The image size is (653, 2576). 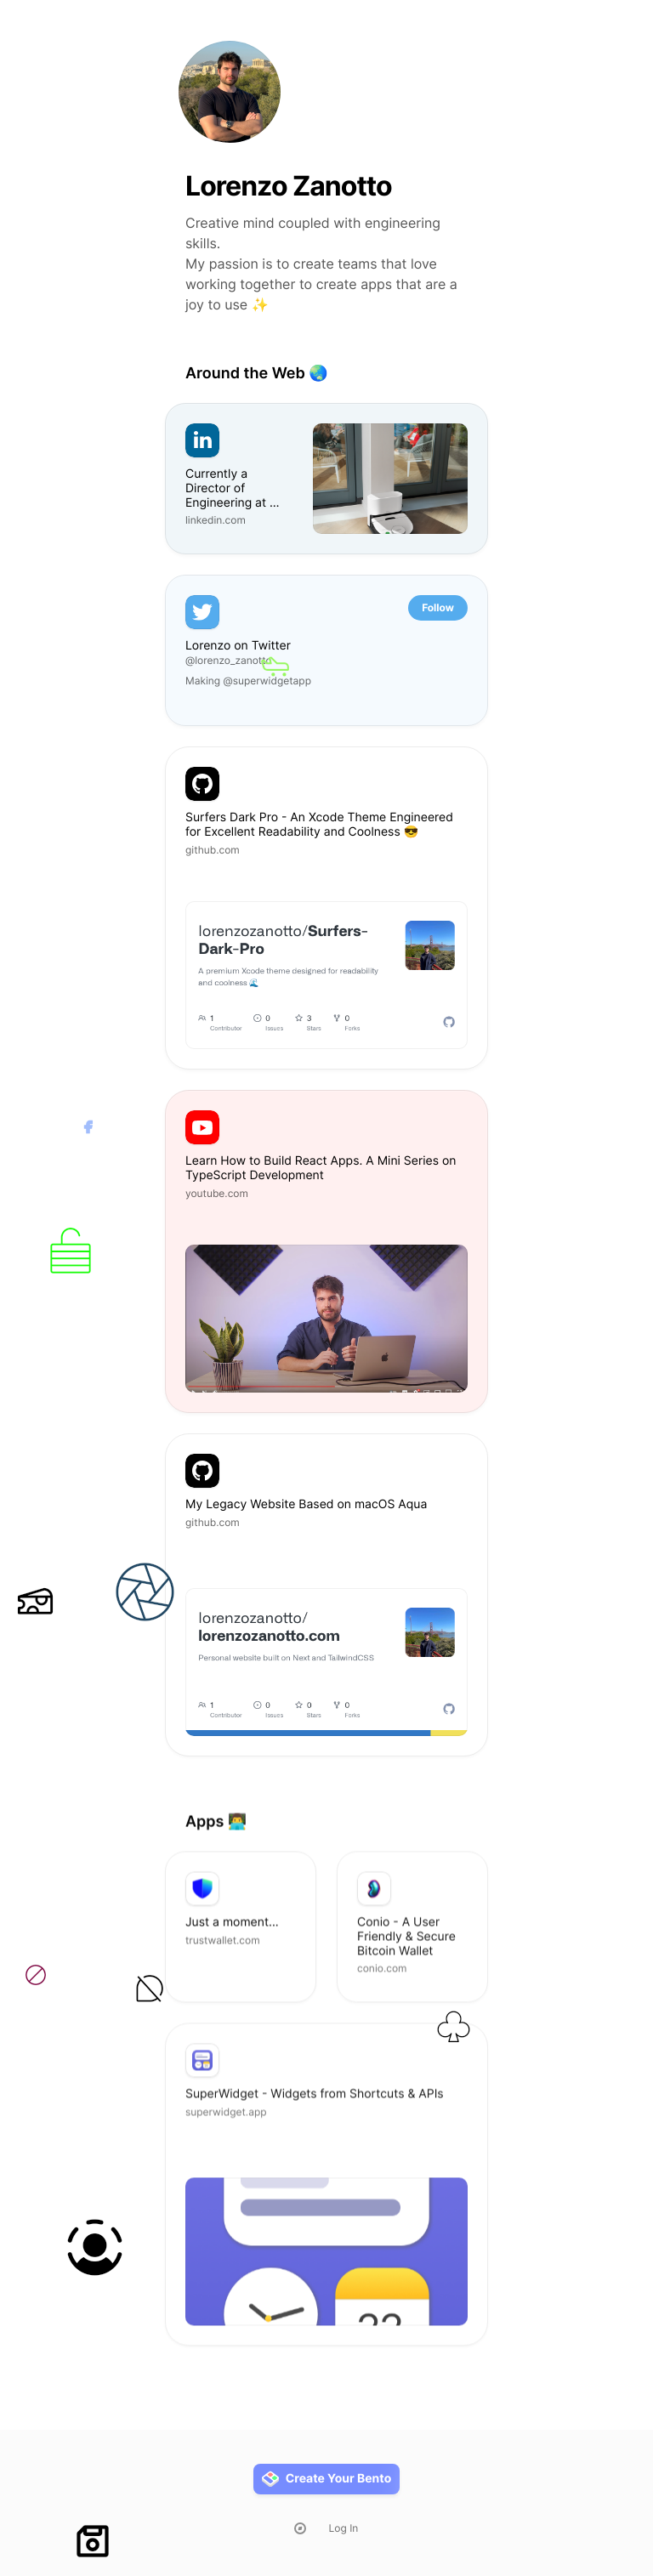 What do you see at coordinates (145, 1592) in the screenshot?
I see `adjust camera aperture settings` at bounding box center [145, 1592].